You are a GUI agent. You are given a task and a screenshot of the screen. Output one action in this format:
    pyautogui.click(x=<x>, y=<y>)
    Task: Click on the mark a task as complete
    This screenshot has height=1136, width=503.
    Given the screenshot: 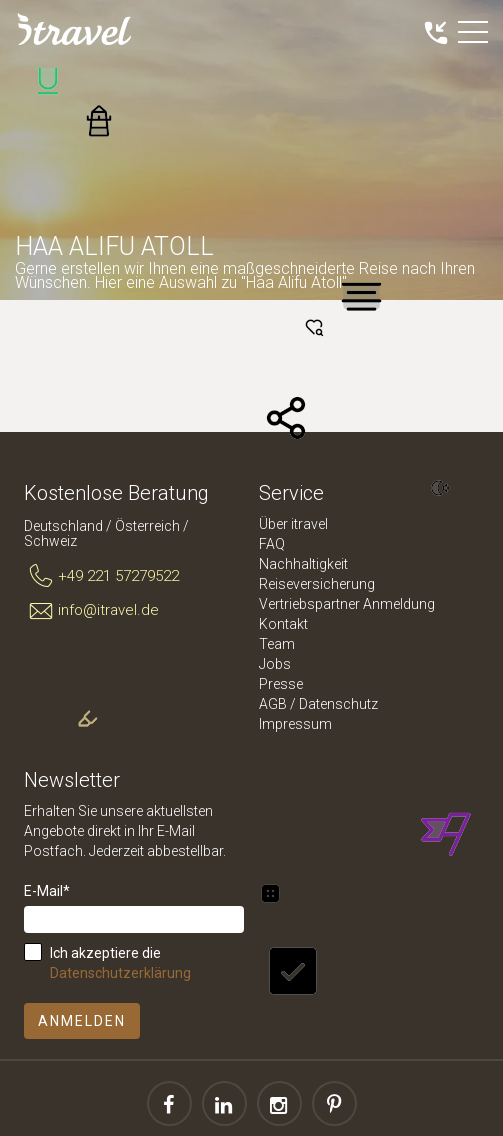 What is the action you would take?
    pyautogui.click(x=293, y=971)
    